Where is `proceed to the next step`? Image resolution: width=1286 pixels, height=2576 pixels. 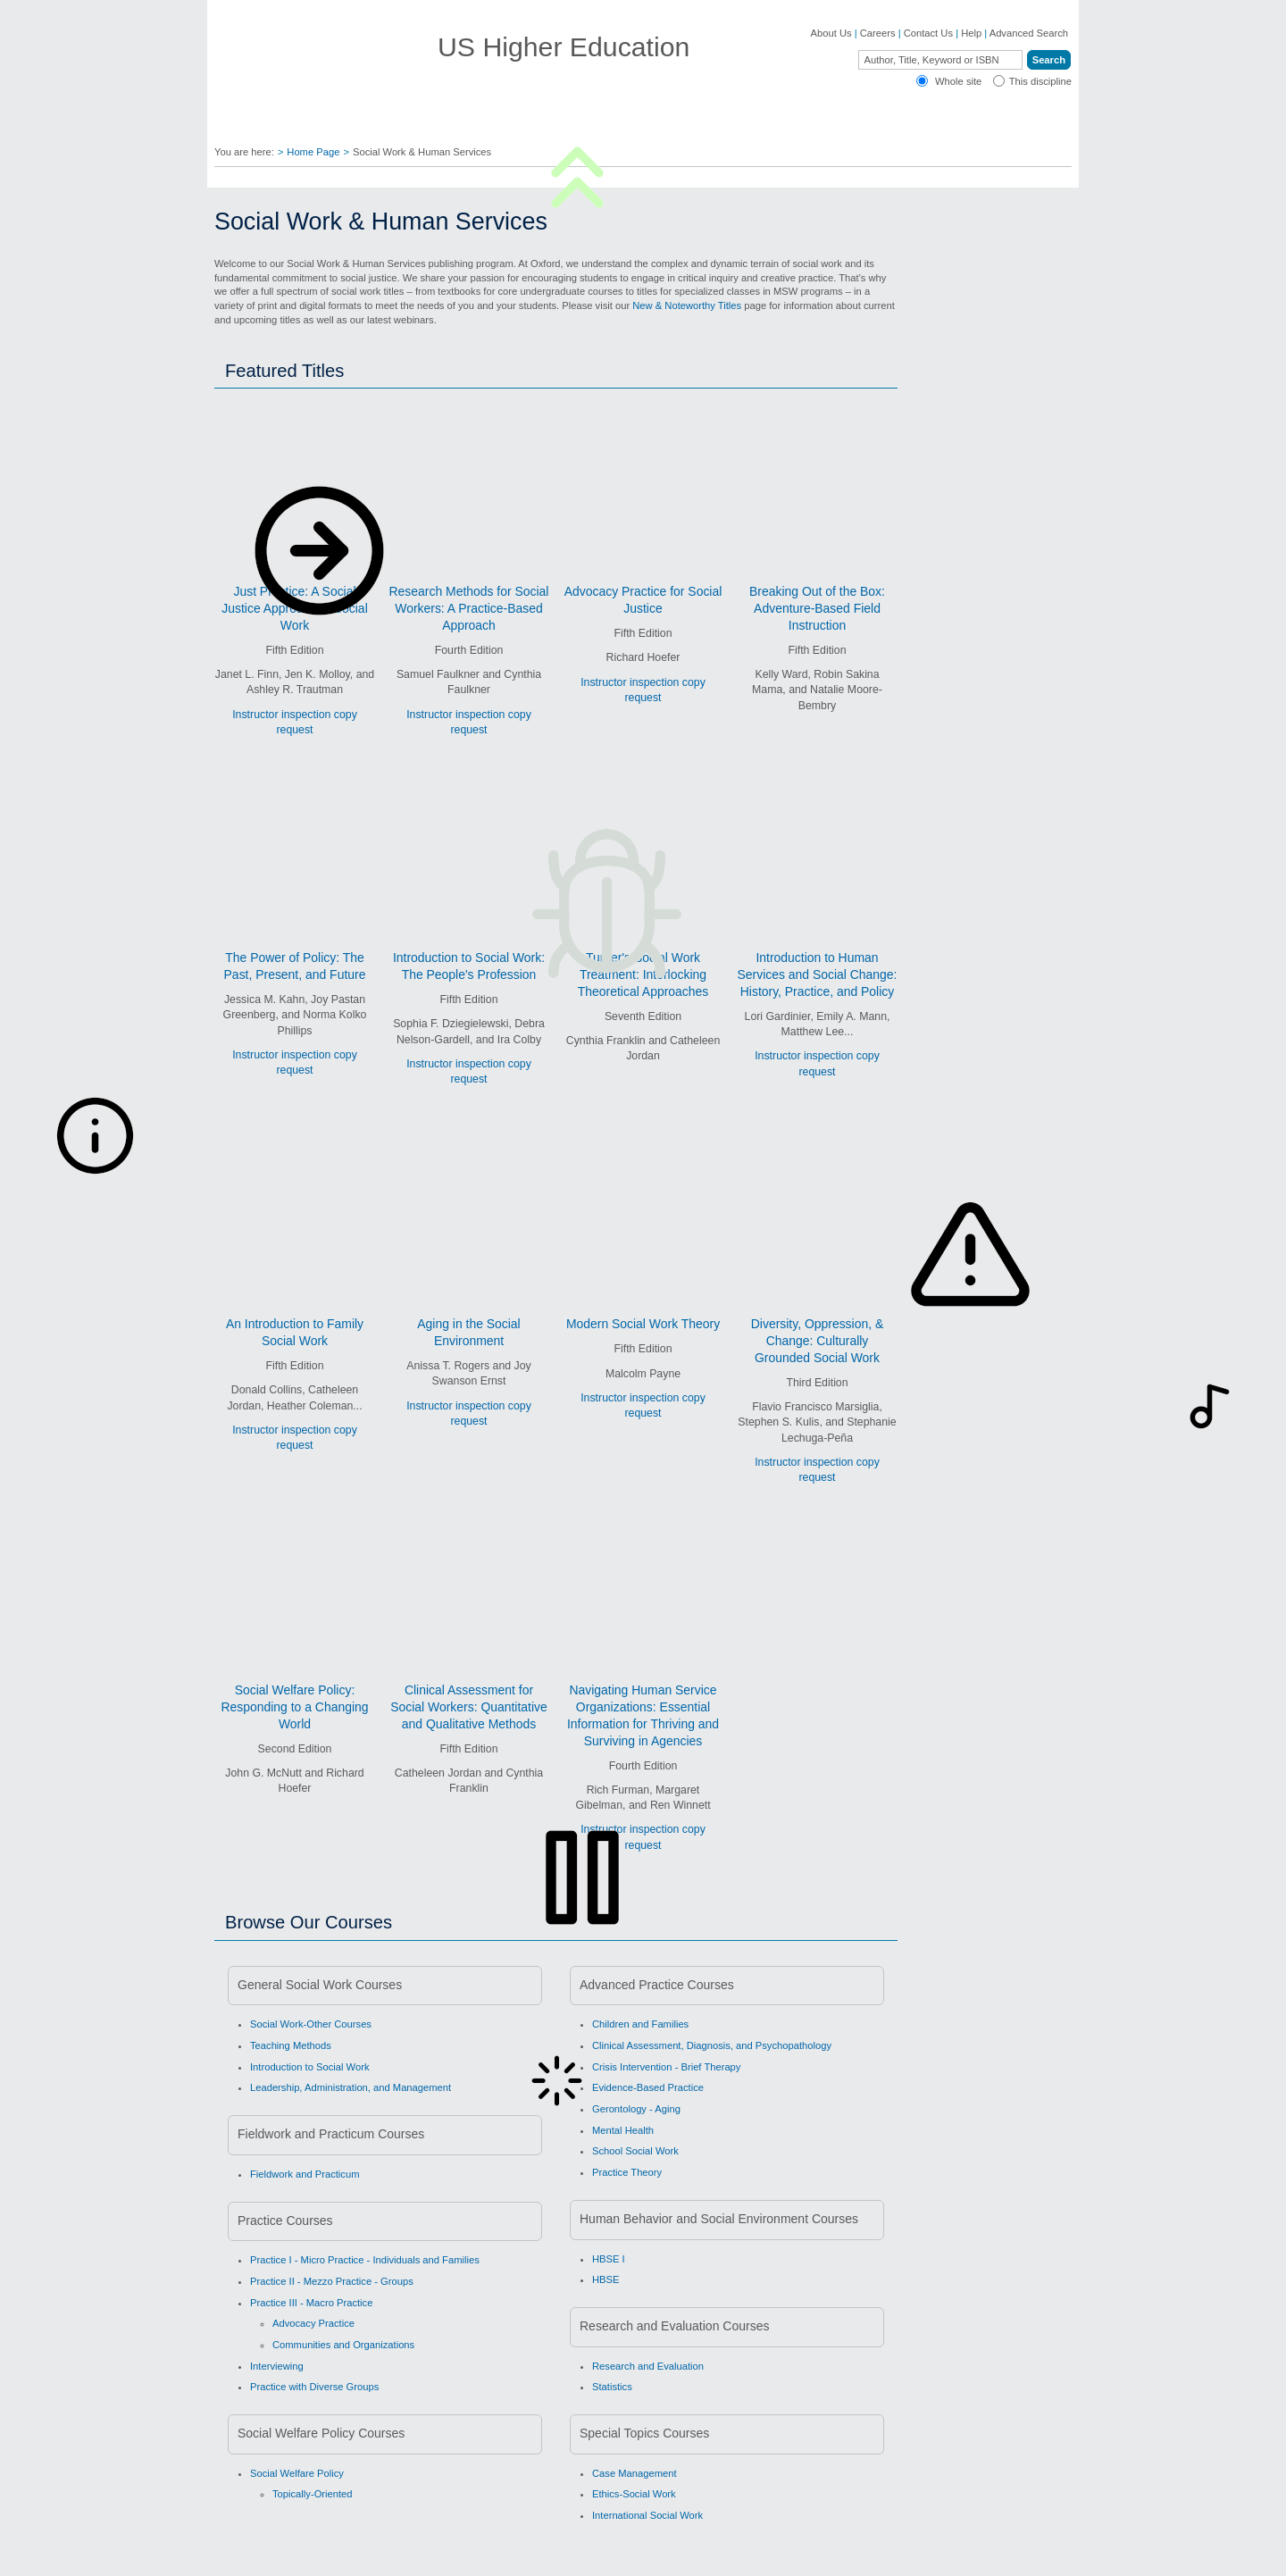 proceed to the next step is located at coordinates (319, 550).